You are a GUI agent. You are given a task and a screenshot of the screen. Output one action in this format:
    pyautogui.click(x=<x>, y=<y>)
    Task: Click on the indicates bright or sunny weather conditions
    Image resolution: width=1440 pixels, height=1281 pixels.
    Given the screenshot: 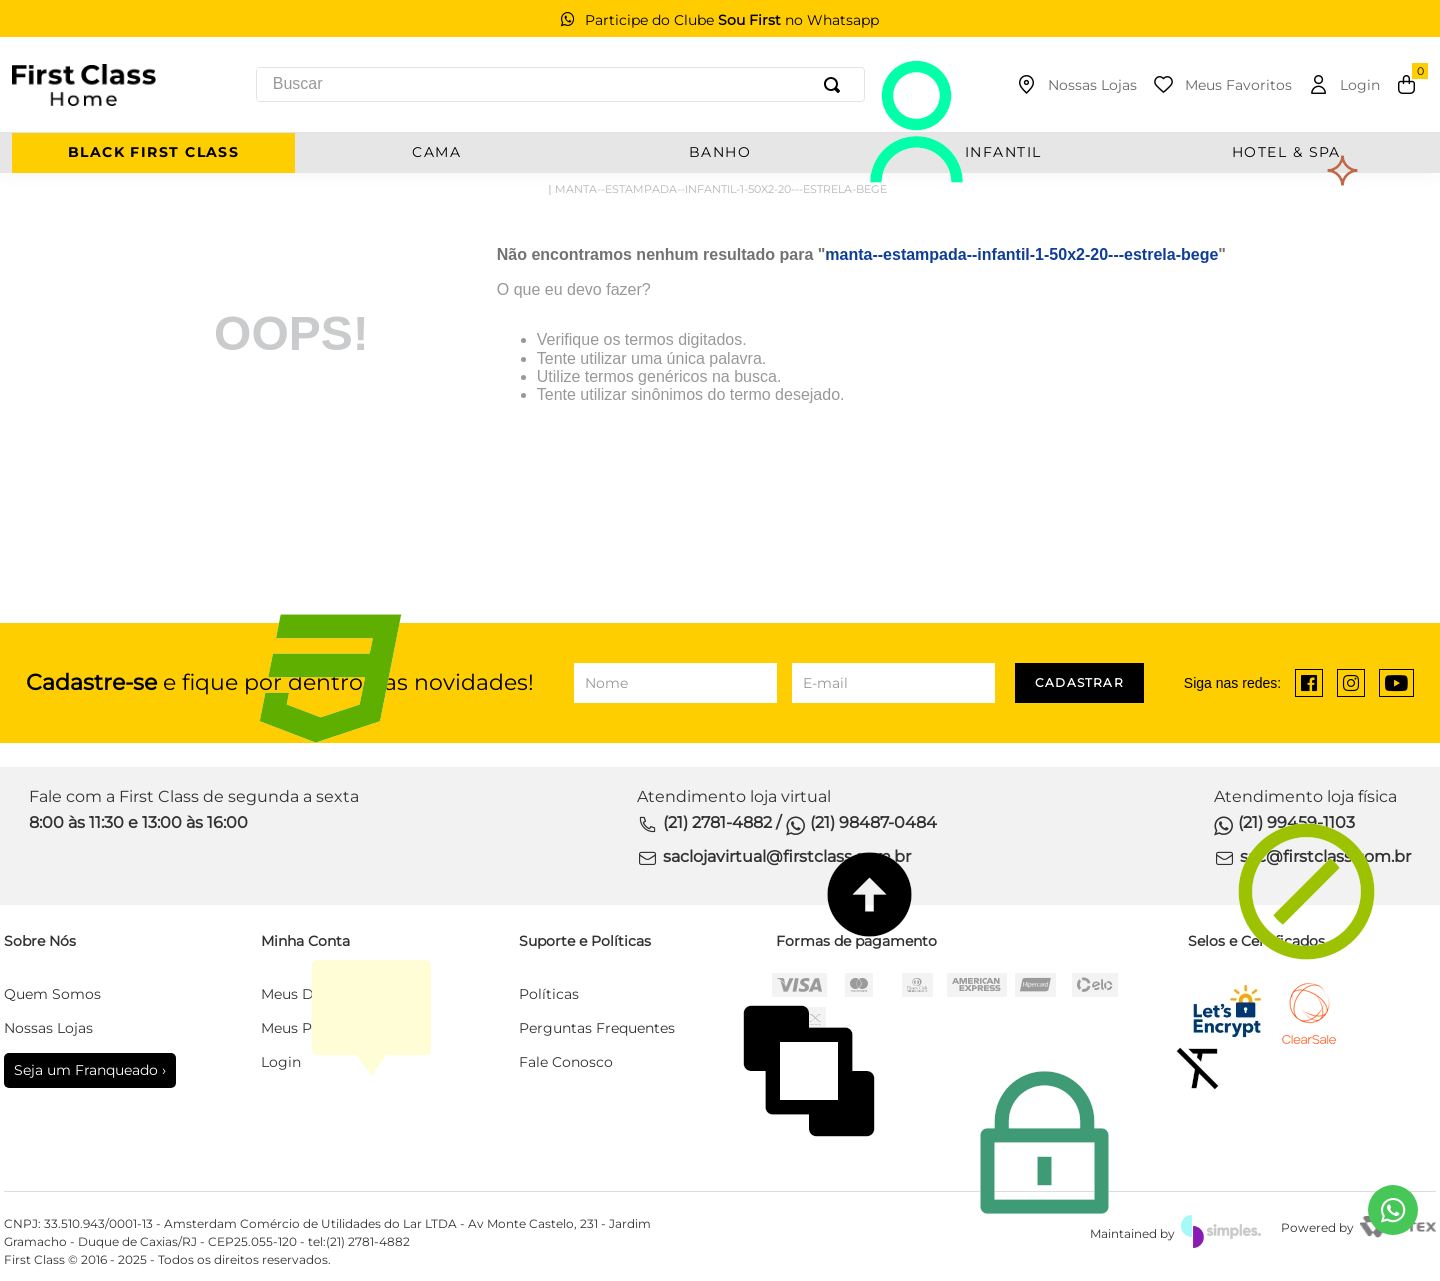 What is the action you would take?
    pyautogui.click(x=1342, y=170)
    